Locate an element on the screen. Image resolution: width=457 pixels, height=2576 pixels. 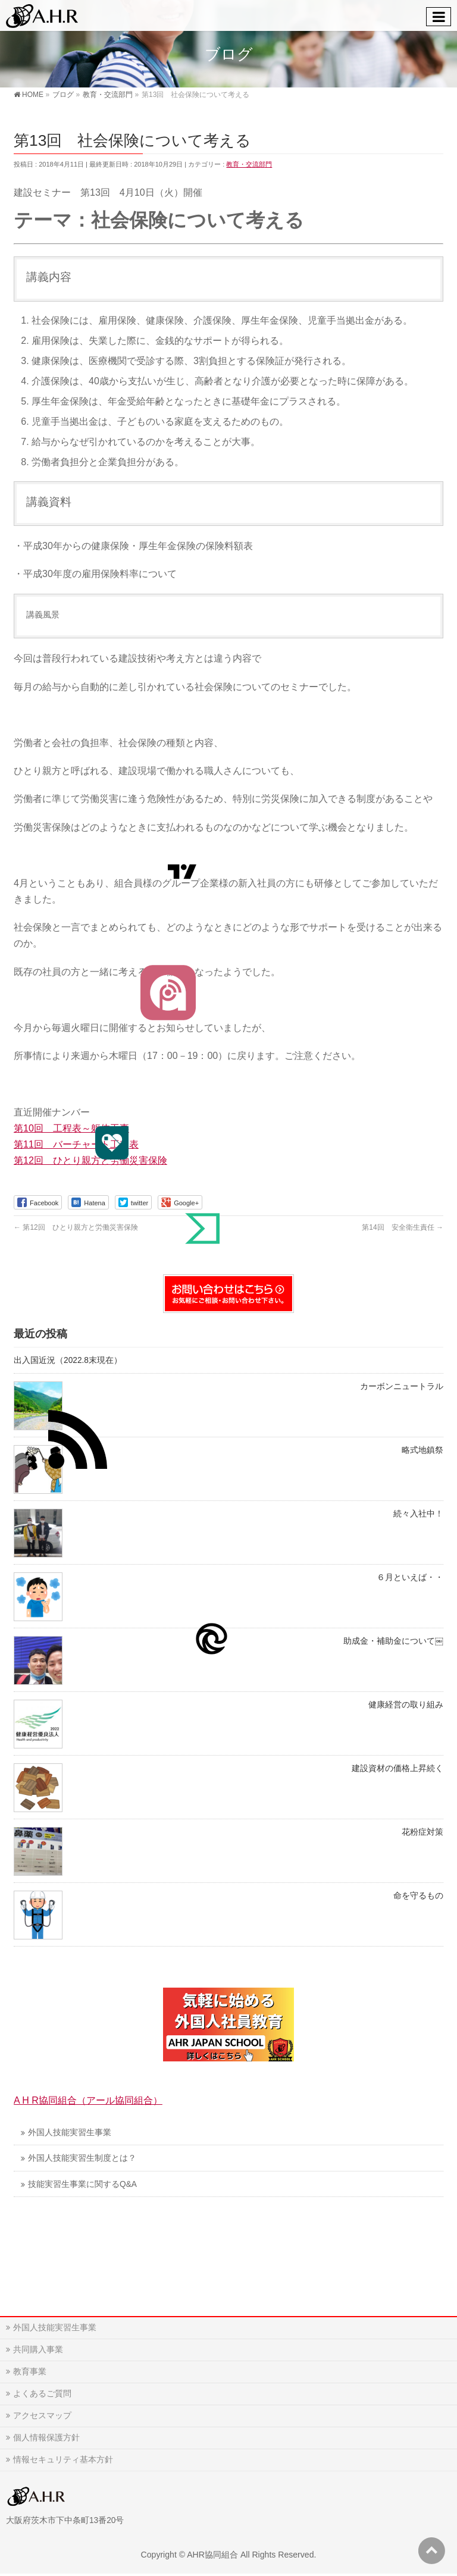
open Microsoft Edge browser is located at coordinates (211, 1638).